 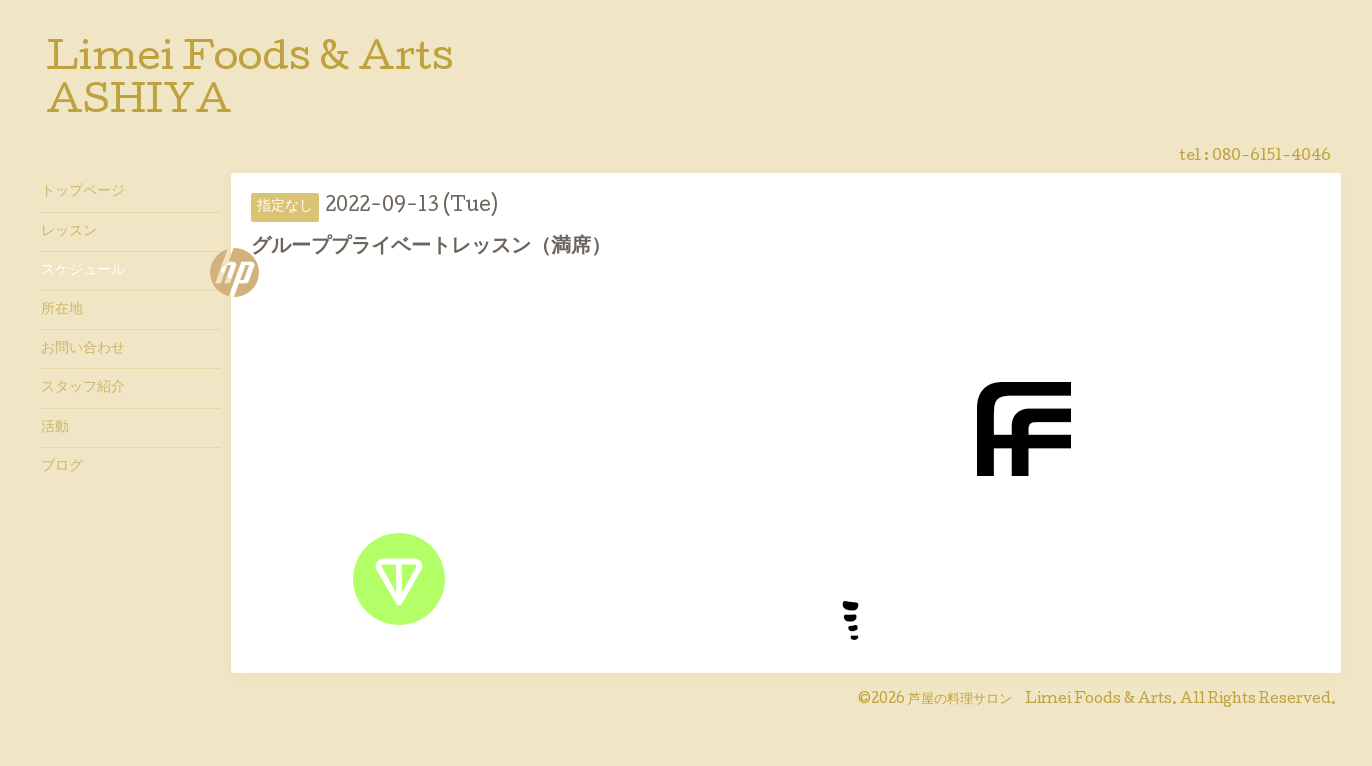 I want to click on spine game engine logo, so click(x=850, y=620).